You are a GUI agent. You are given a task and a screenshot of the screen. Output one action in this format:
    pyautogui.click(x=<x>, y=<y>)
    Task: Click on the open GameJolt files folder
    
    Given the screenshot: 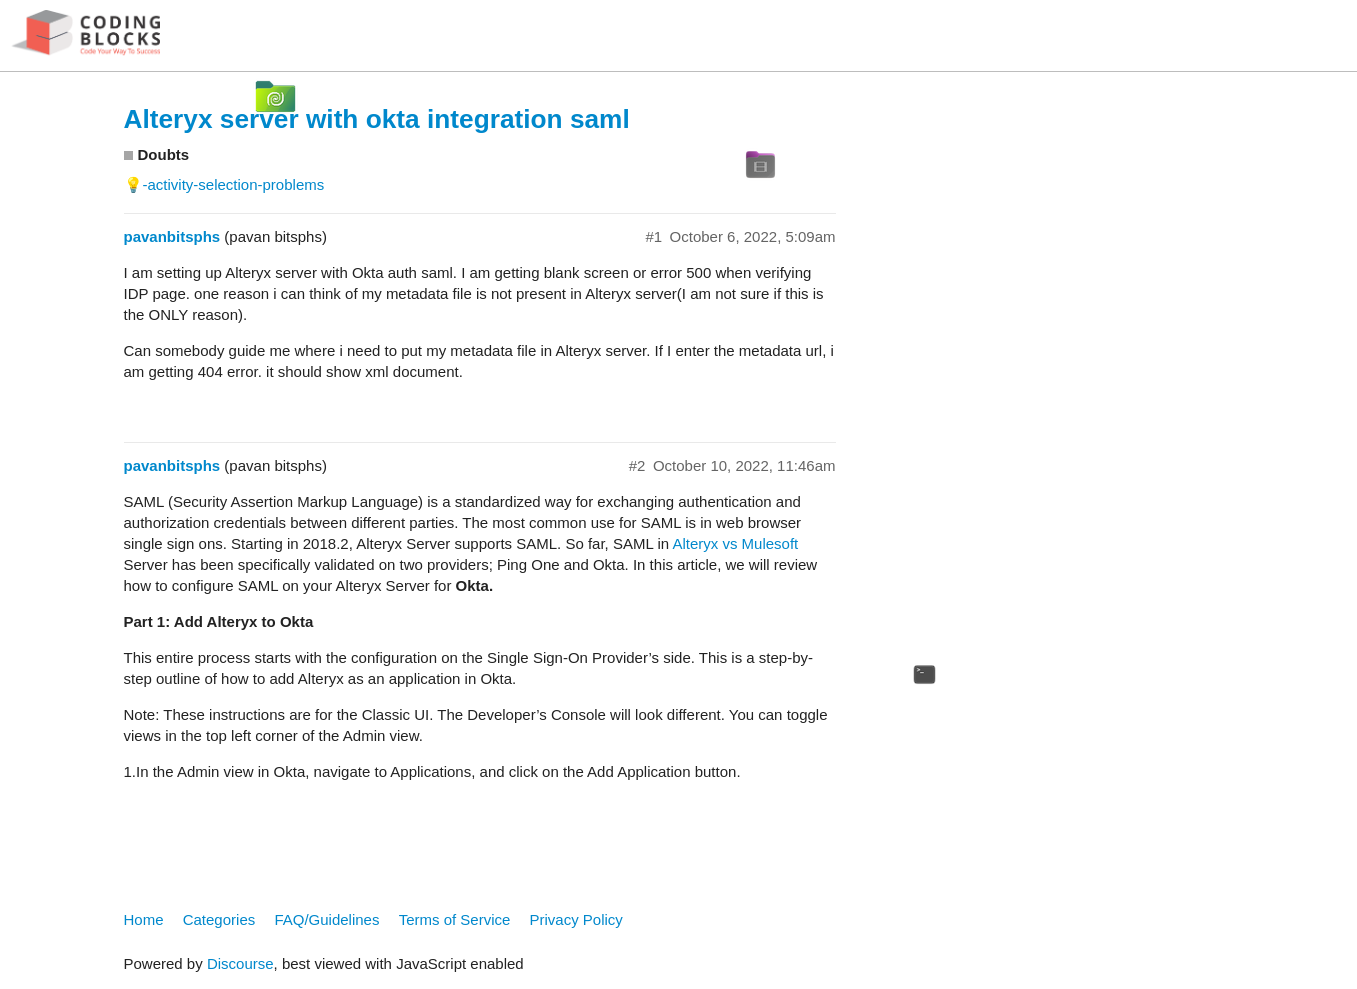 What is the action you would take?
    pyautogui.click(x=275, y=97)
    